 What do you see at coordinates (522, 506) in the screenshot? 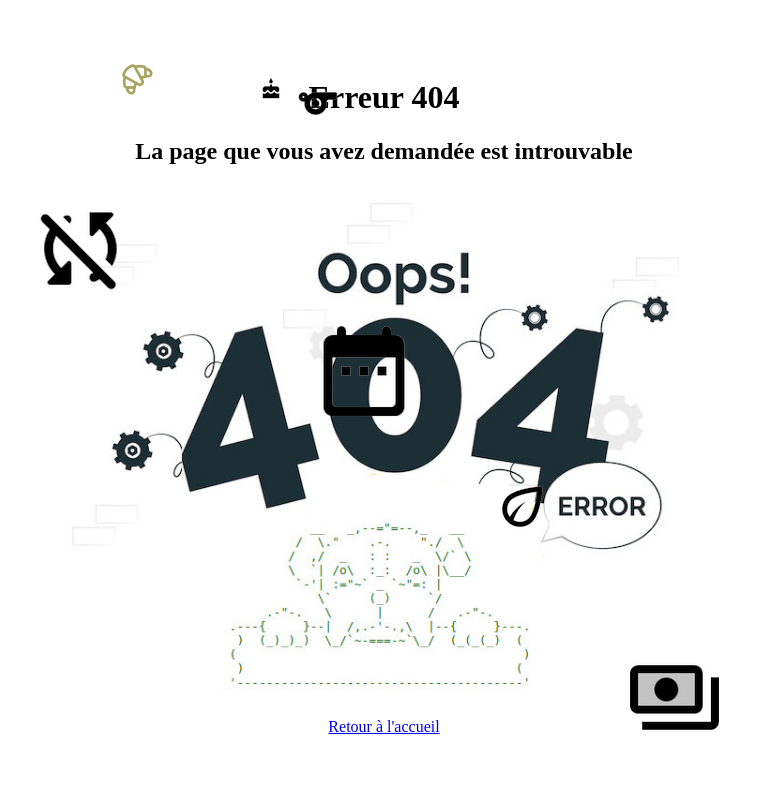
I see `enable eco-friendly or power-saving mode` at bounding box center [522, 506].